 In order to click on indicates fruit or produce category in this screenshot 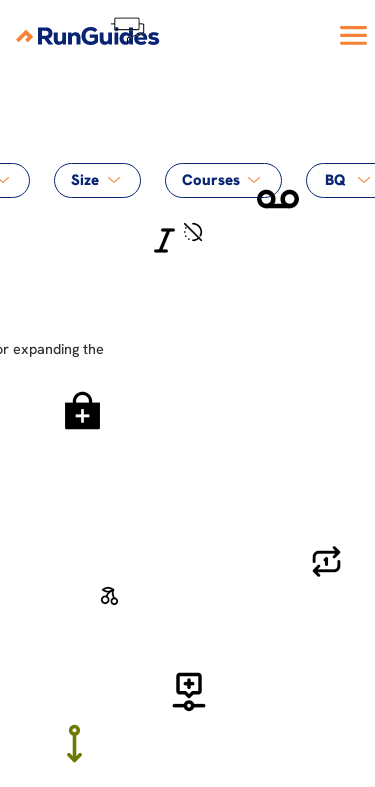, I will do `click(109, 595)`.